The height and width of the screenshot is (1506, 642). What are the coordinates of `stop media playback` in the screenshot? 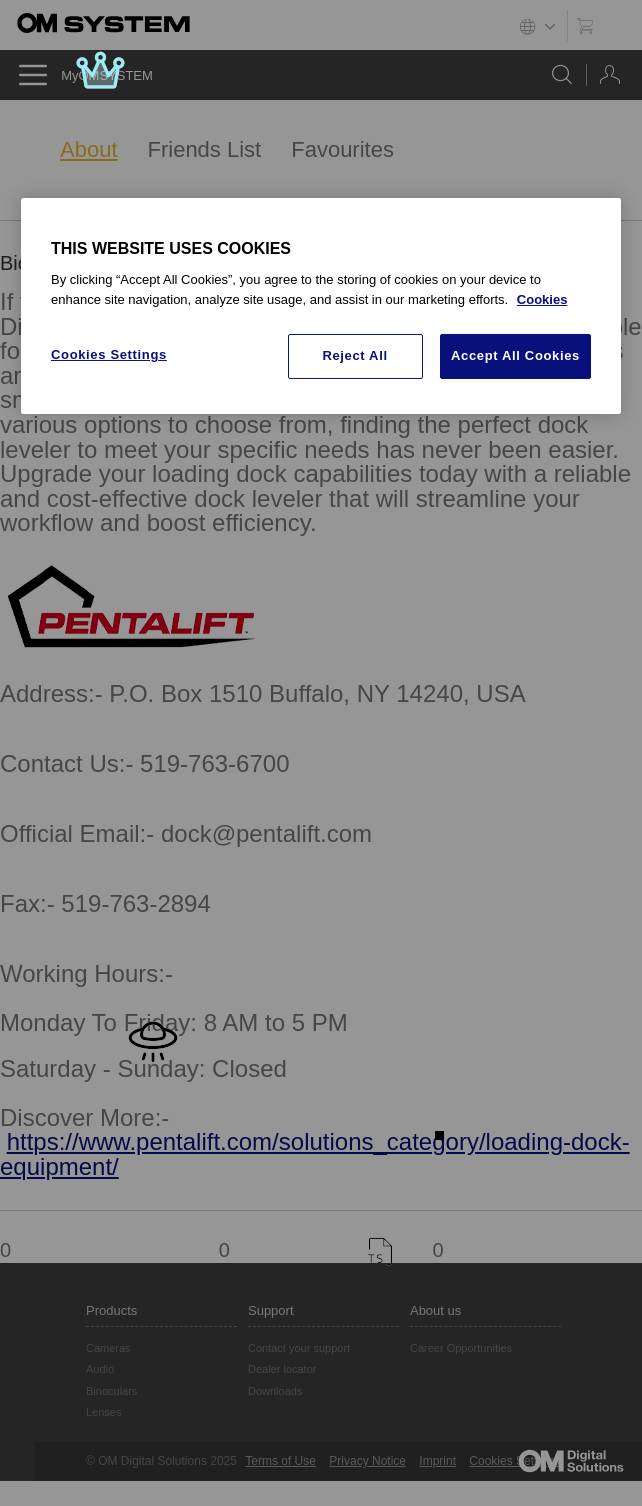 It's located at (439, 1135).